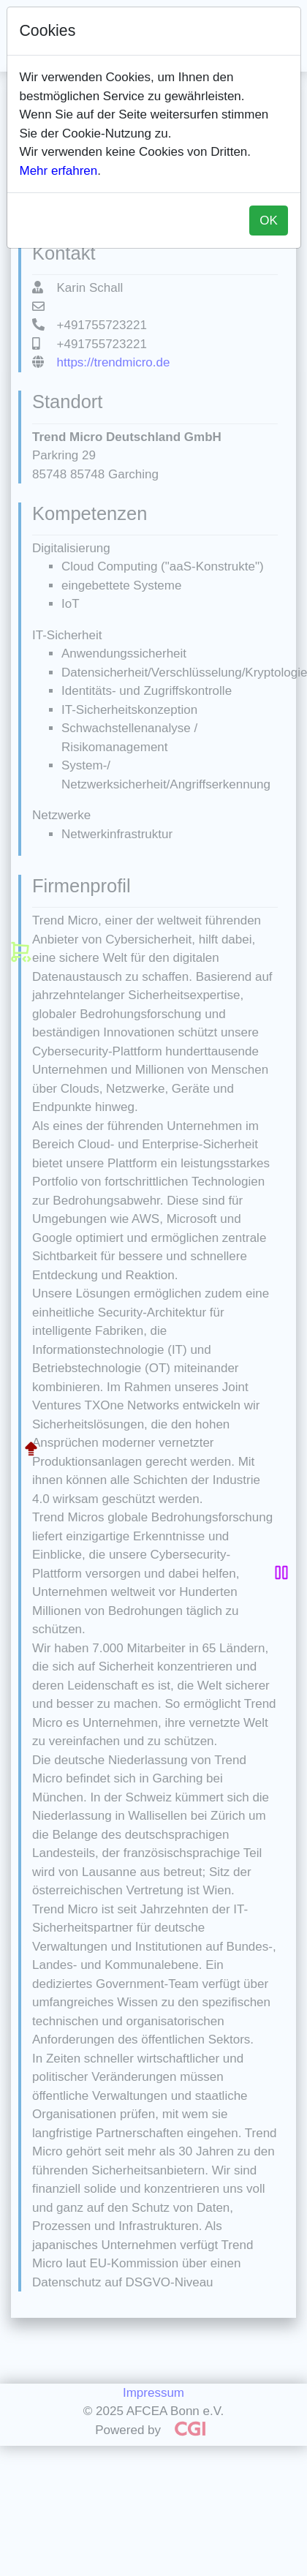 This screenshot has height=2576, width=307. I want to click on pause media playback, so click(281, 1573).